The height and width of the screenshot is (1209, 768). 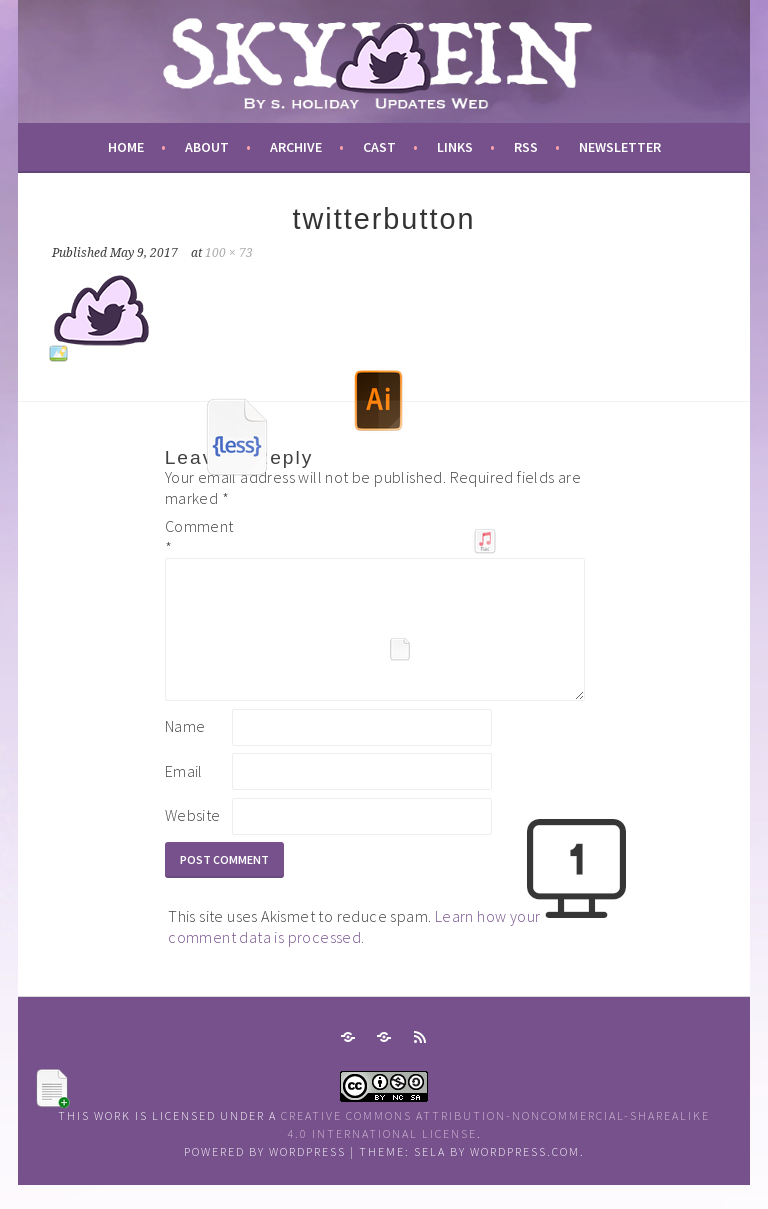 What do you see at coordinates (378, 400) in the screenshot?
I see `an Adobe Illustrator file` at bounding box center [378, 400].